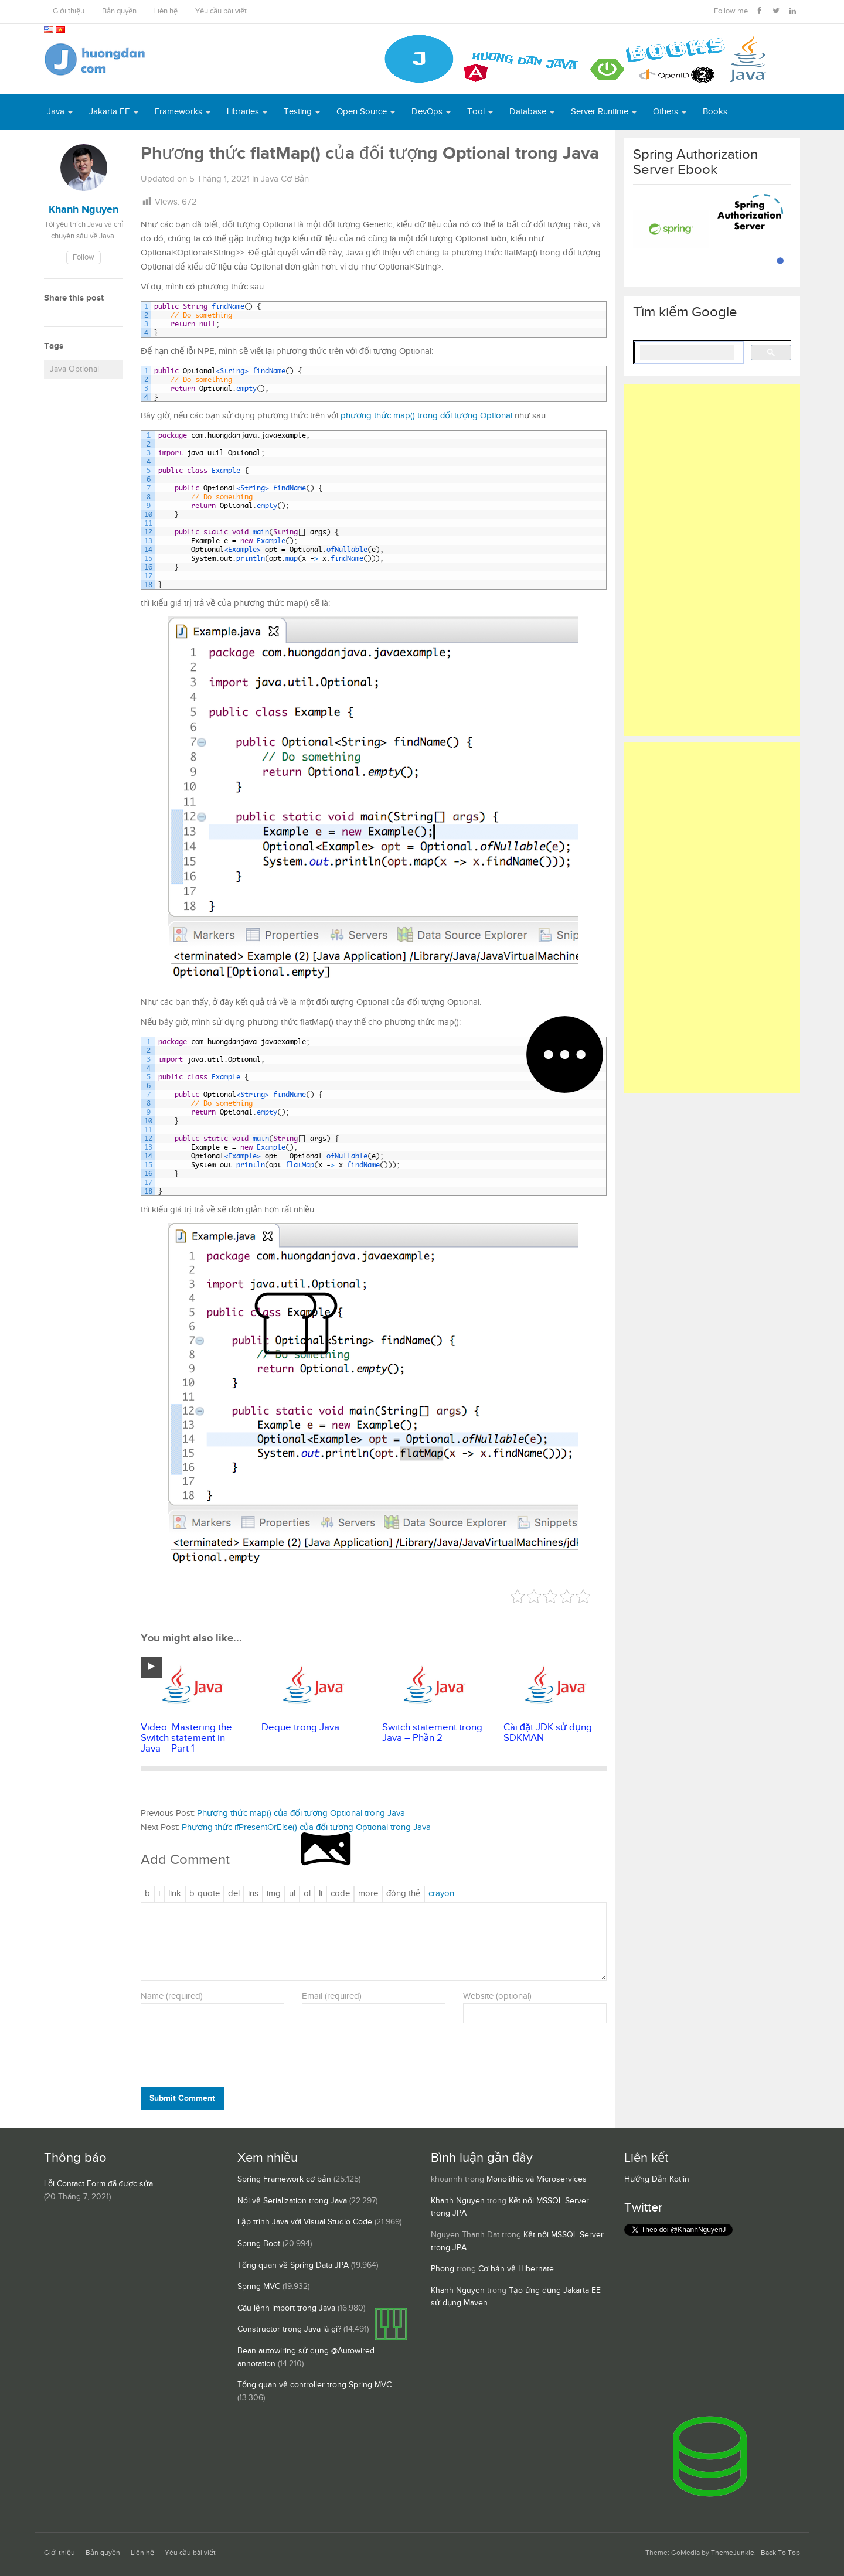  Describe the element at coordinates (564, 1054) in the screenshot. I see `access more options or actions` at that location.